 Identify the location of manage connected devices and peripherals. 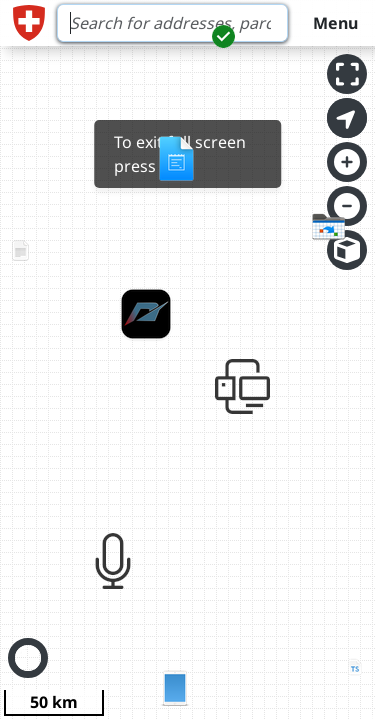
(242, 386).